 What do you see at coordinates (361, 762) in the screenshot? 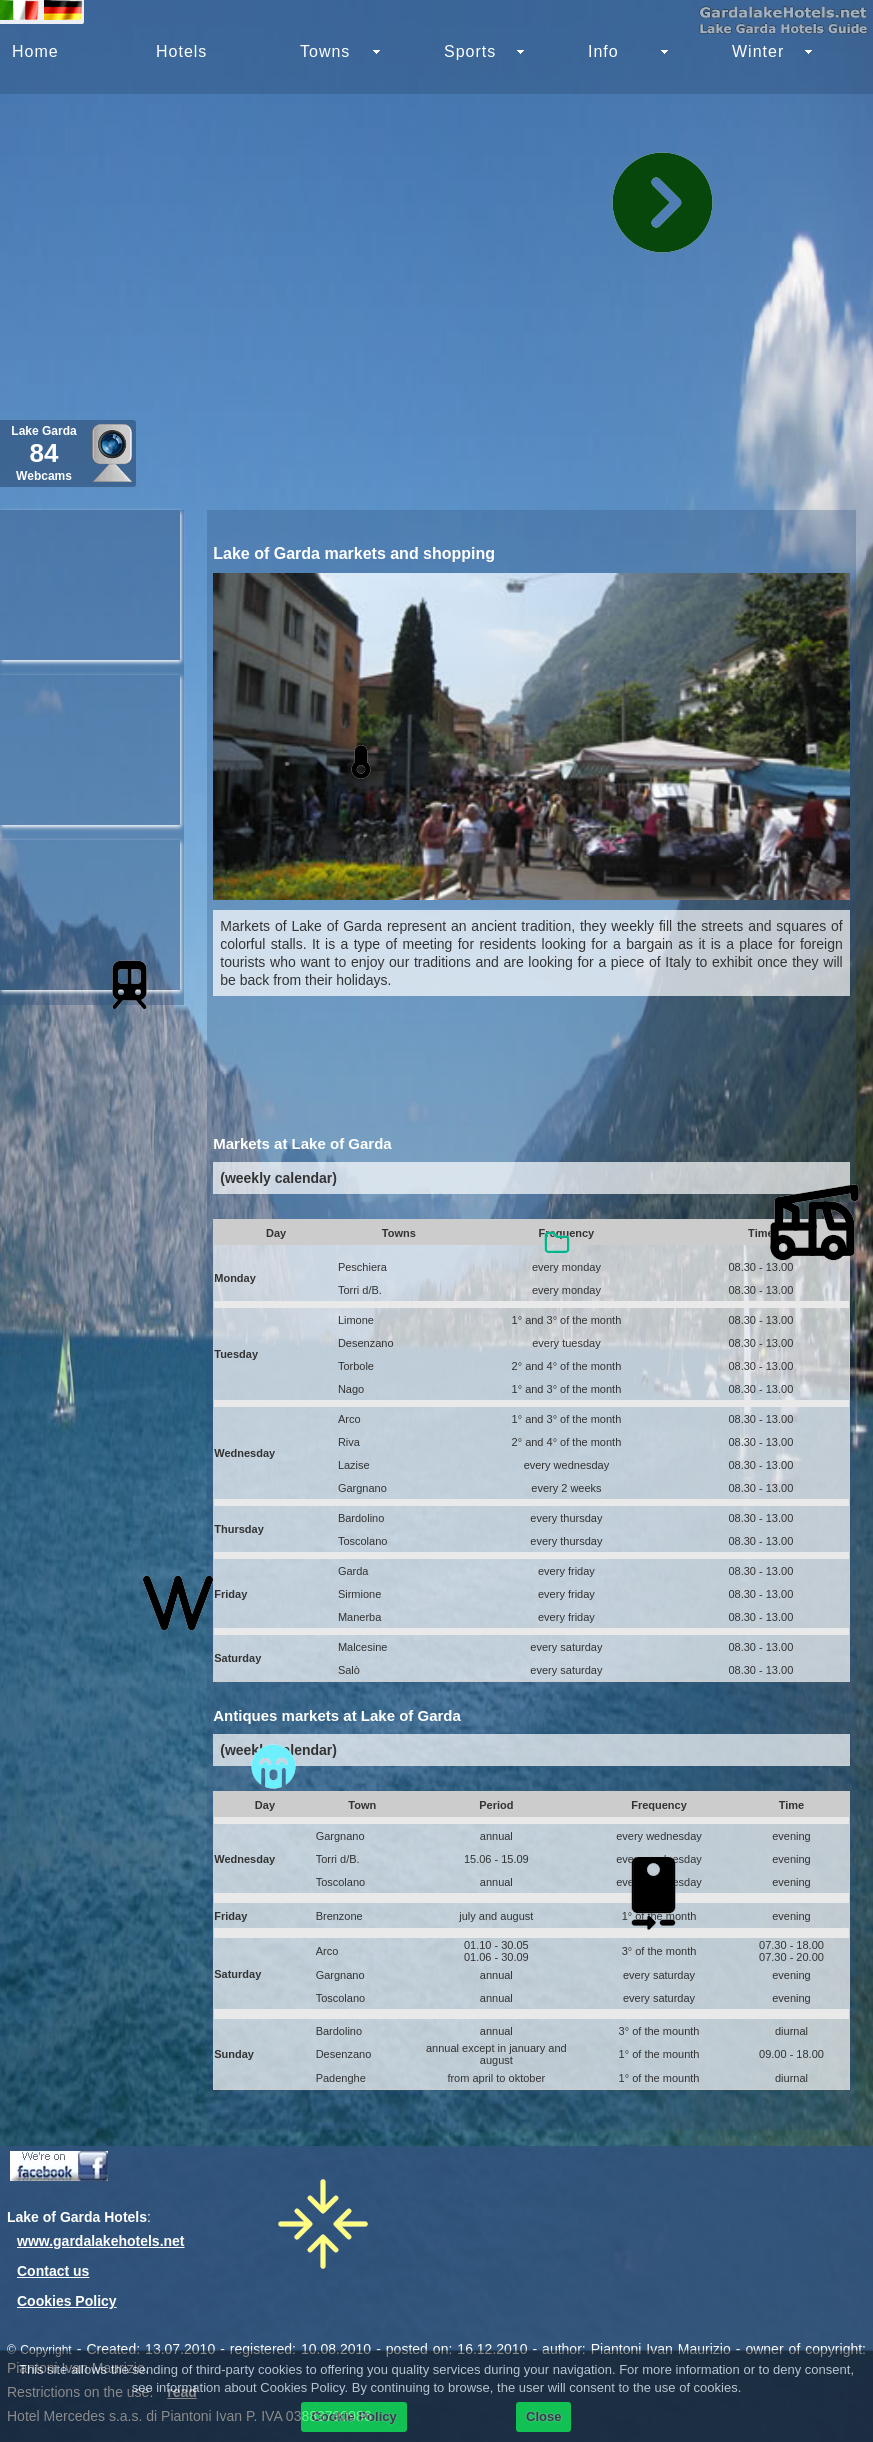
I see `indicates freezing or lowest temperature setting` at bounding box center [361, 762].